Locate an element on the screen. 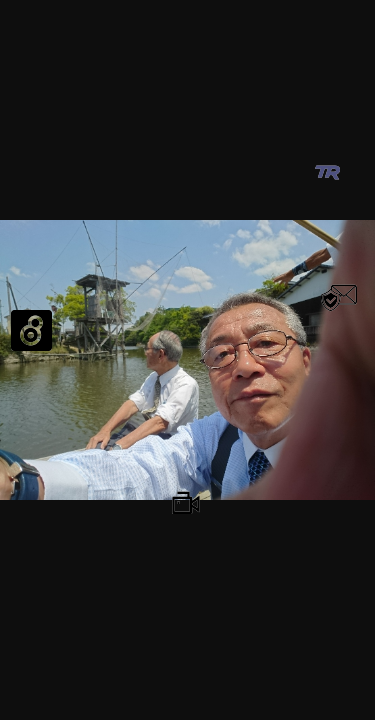  access SimpleLogin email alias service is located at coordinates (339, 298).